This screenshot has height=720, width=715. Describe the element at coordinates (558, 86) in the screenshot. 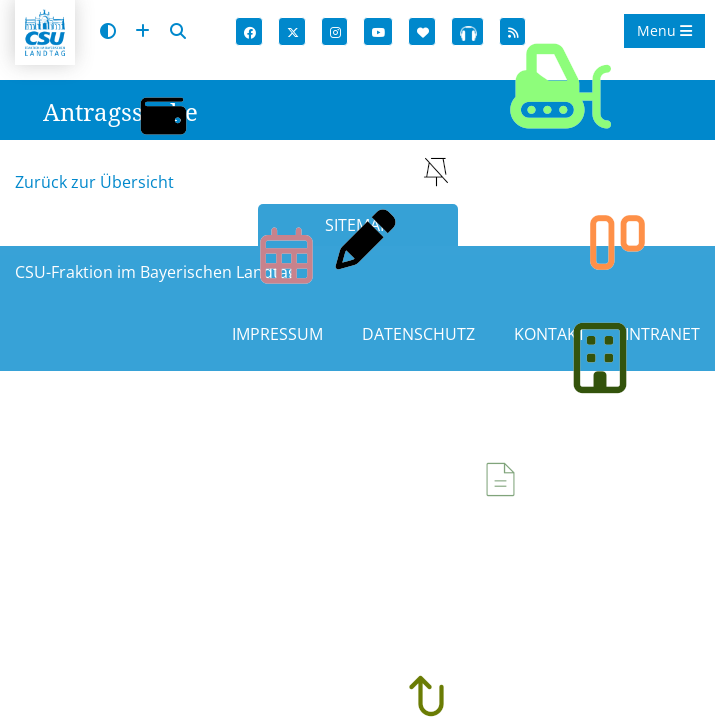

I see `indicates snow removal services active` at that location.